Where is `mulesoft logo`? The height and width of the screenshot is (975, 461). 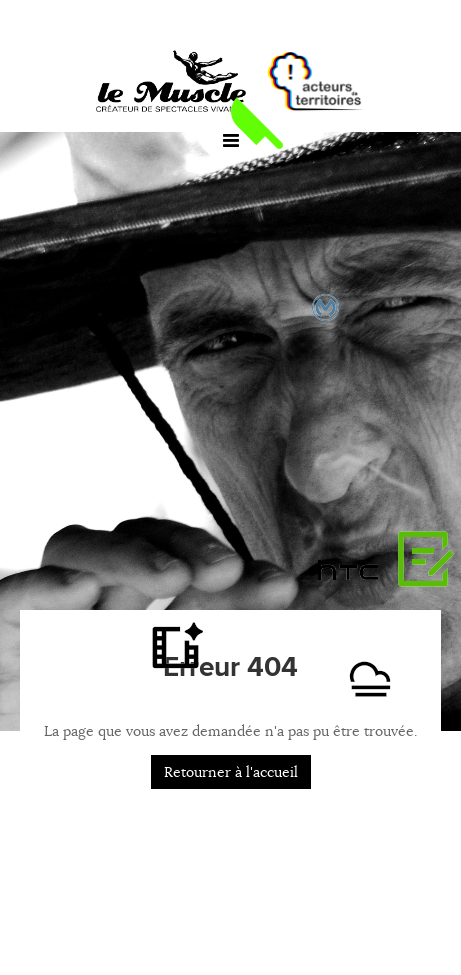
mulesoft logo is located at coordinates (325, 307).